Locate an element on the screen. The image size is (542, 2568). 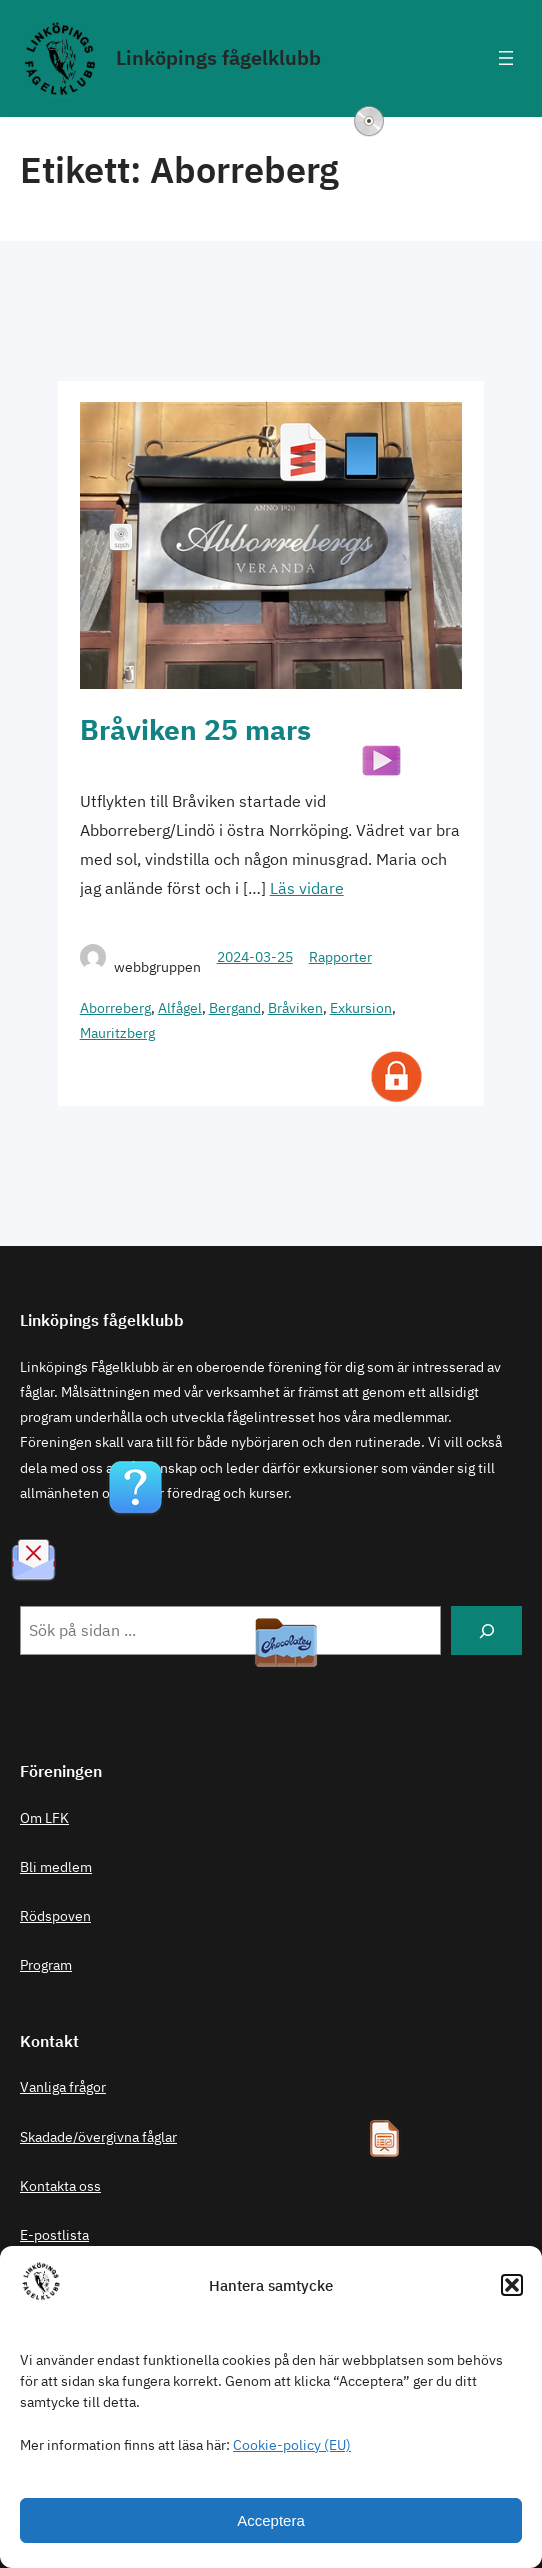
a scala programming language source file is located at coordinates (303, 452).